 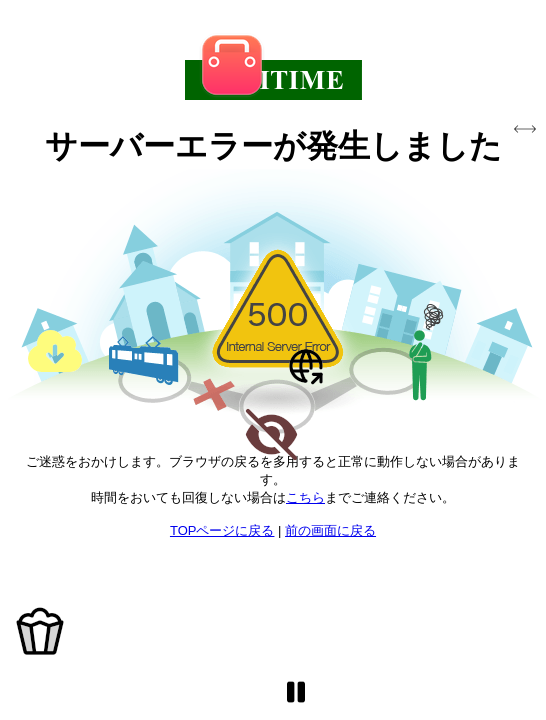 What do you see at coordinates (55, 351) in the screenshot?
I see `download from cloud storage` at bounding box center [55, 351].